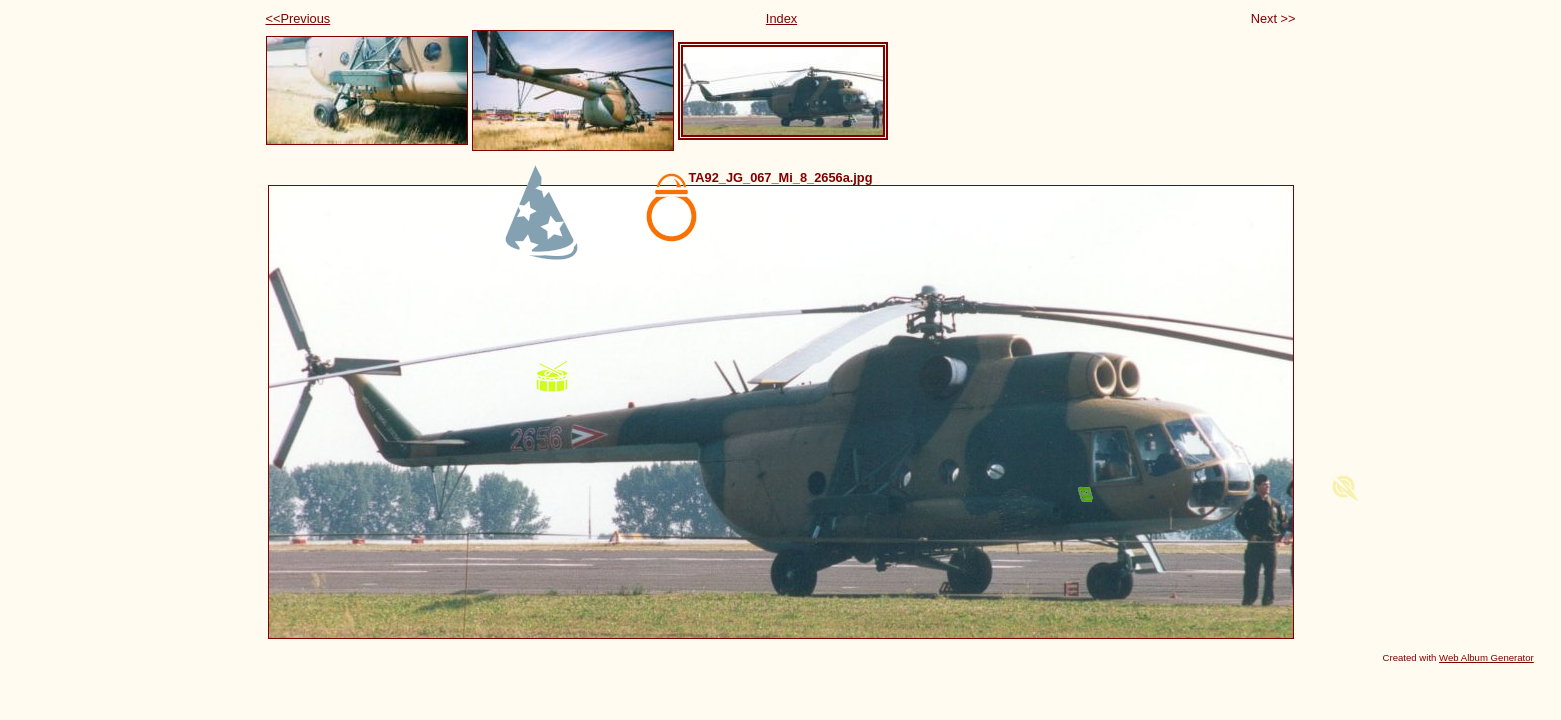 This screenshot has width=1561, height=720. I want to click on indicates a successful hit or target achieved, so click(1345, 488).